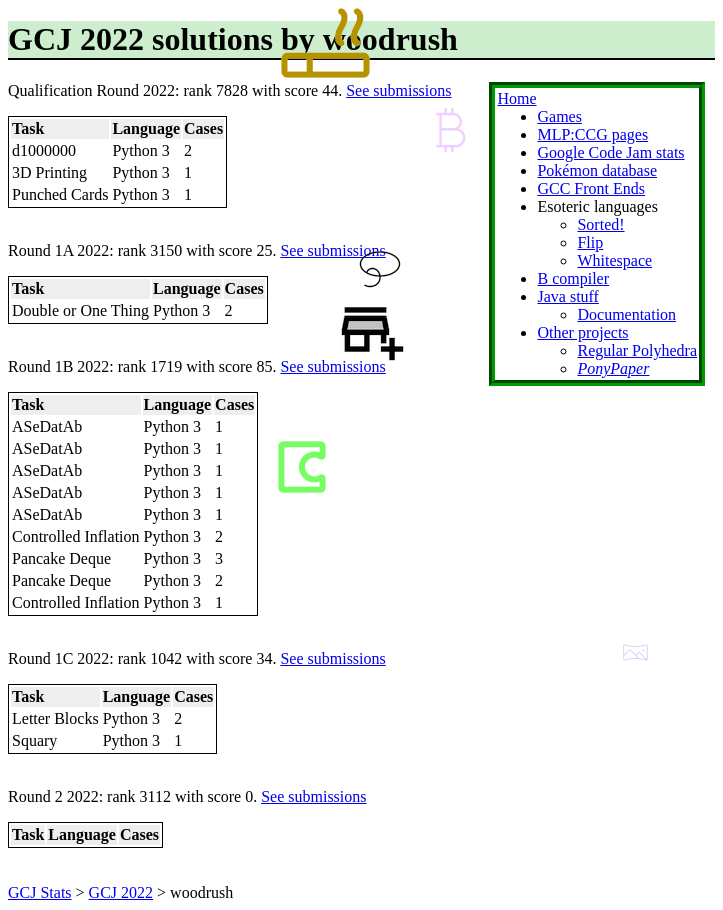 This screenshot has width=723, height=910. What do you see at coordinates (372, 329) in the screenshot?
I see `add a new business location` at bounding box center [372, 329].